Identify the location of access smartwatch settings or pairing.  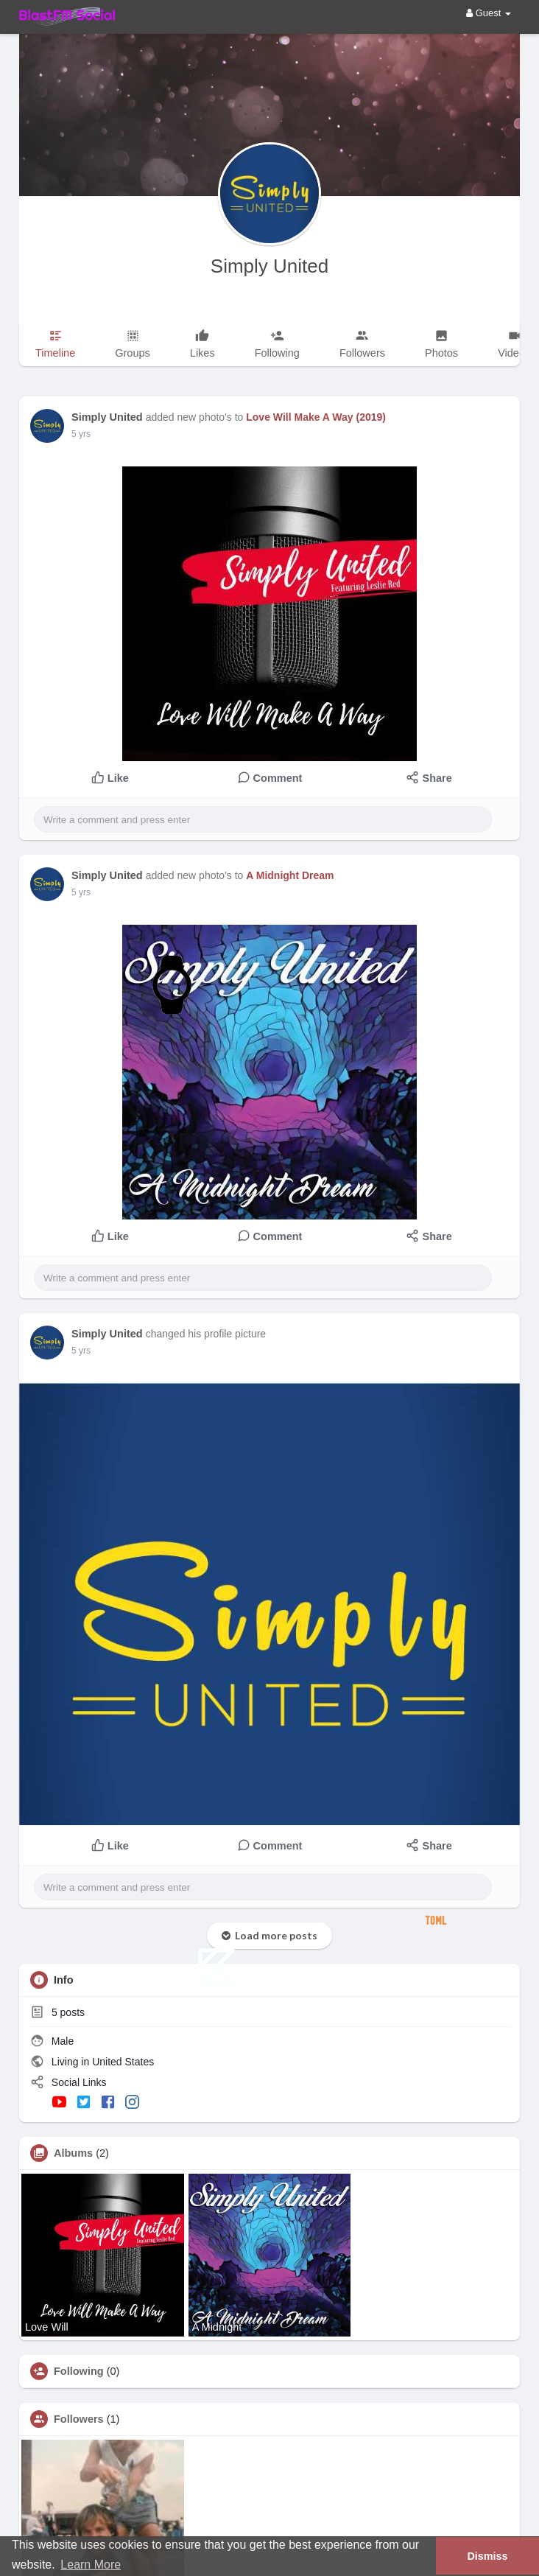
(172, 984).